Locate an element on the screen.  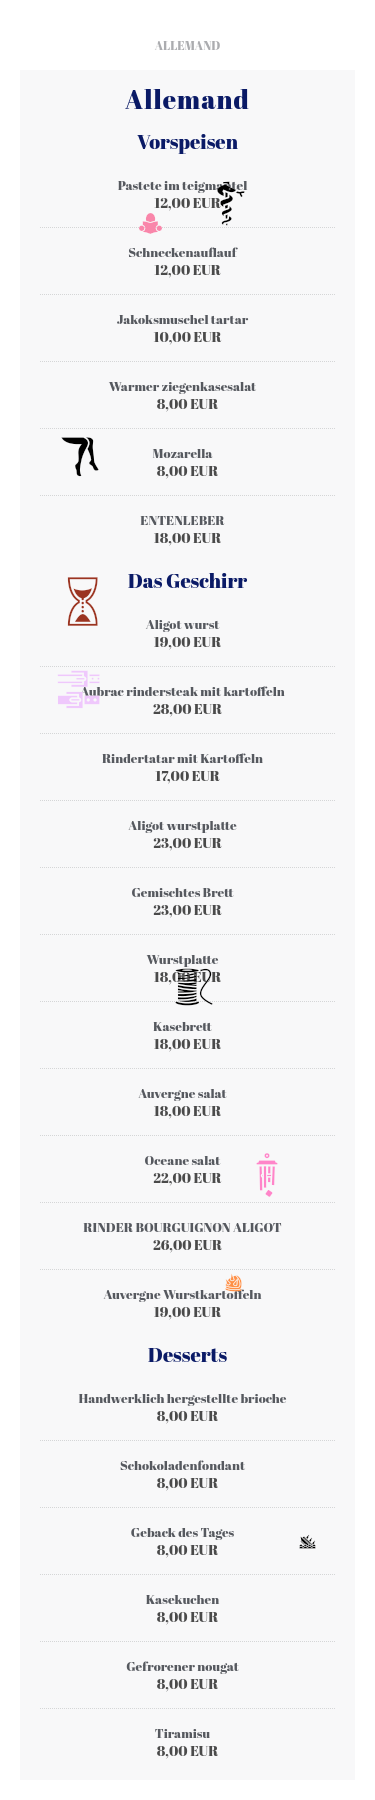
indicates game over or failure state is located at coordinates (307, 1540).